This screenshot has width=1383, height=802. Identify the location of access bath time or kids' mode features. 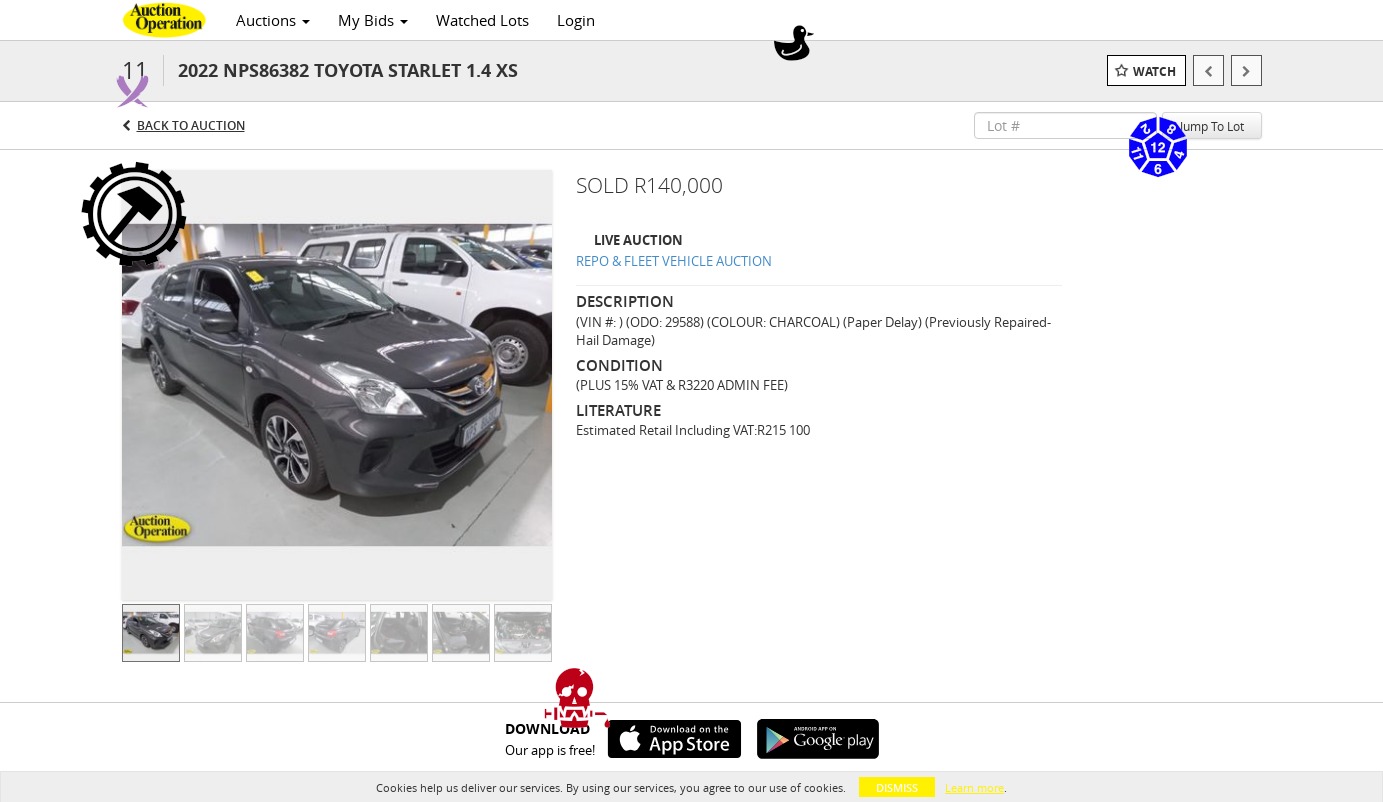
(794, 43).